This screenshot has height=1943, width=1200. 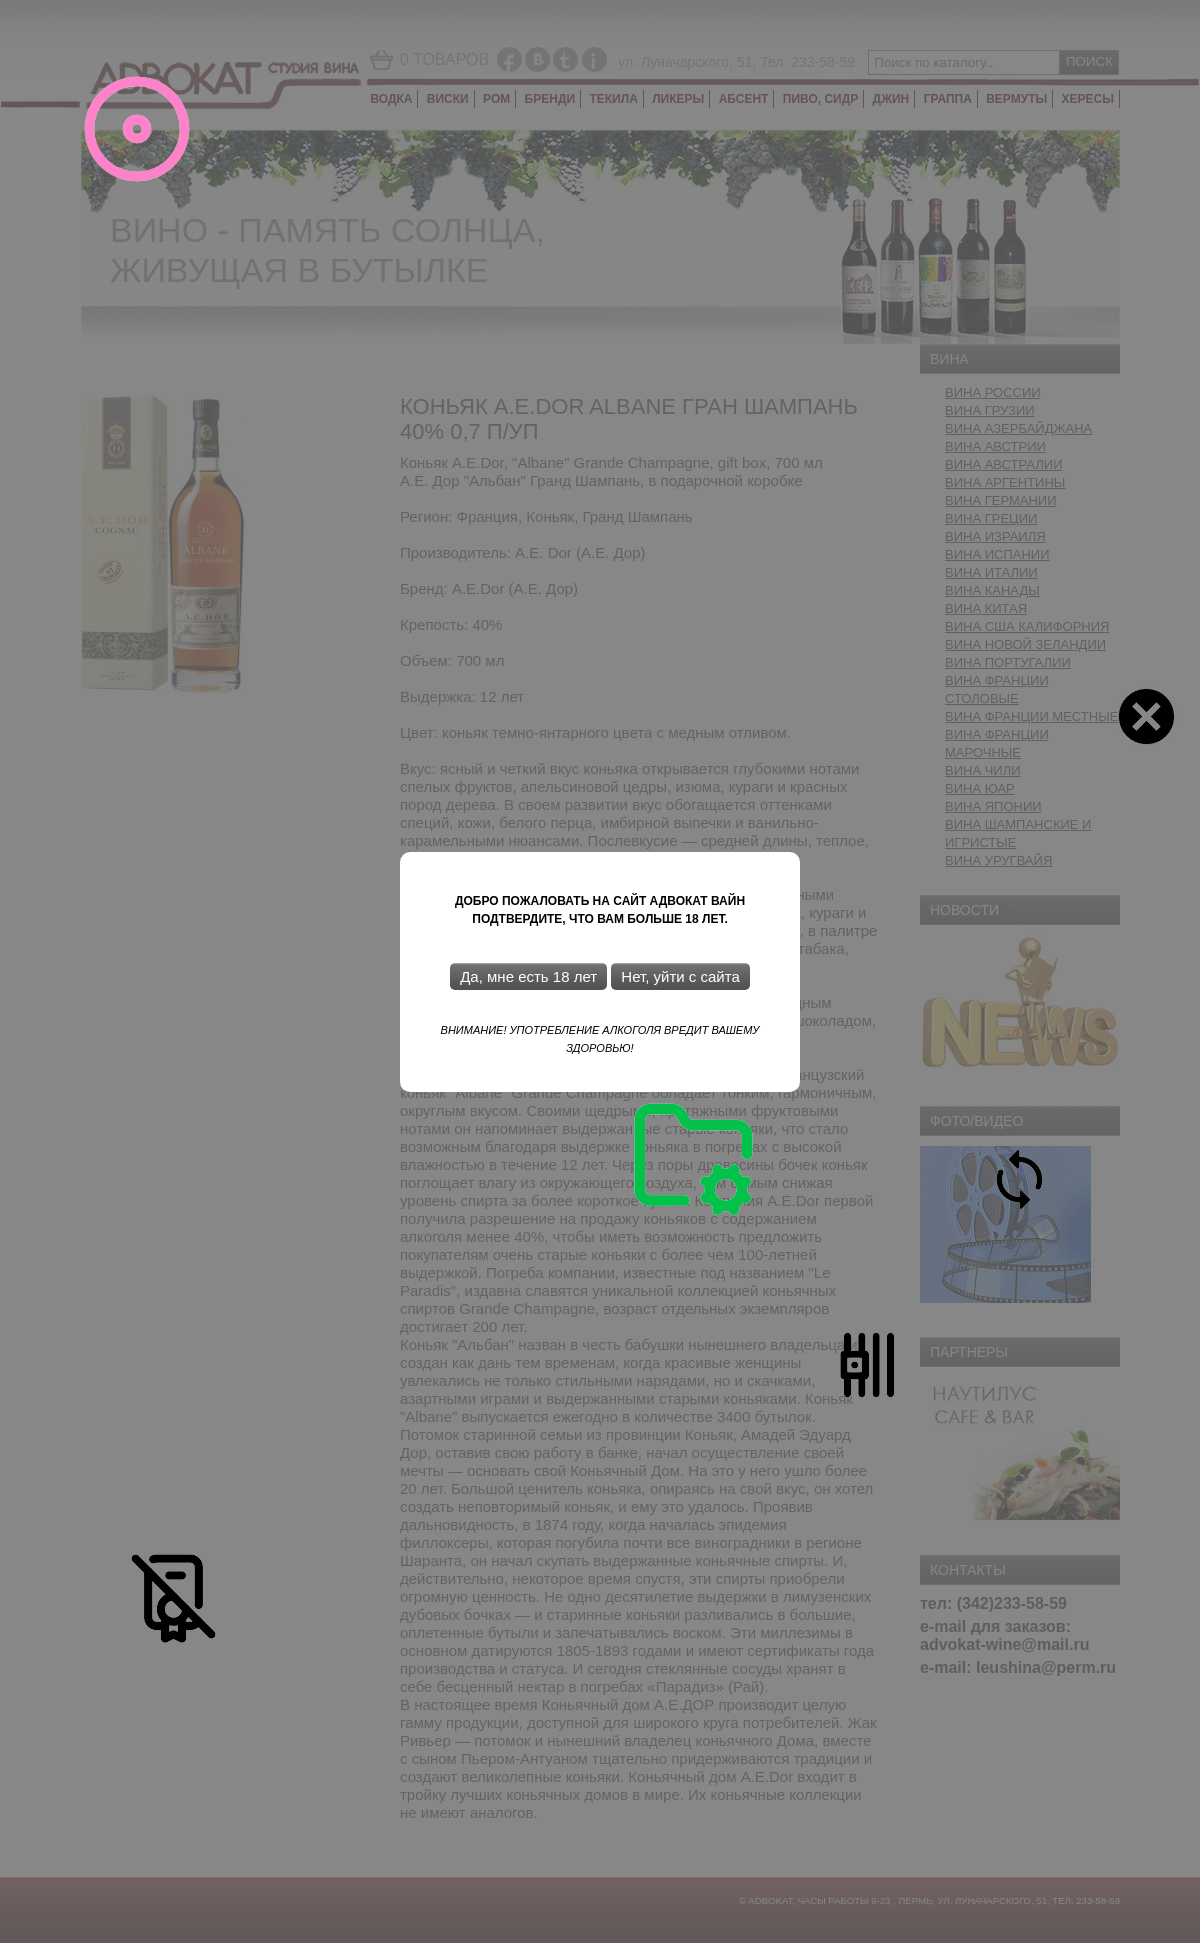 What do you see at coordinates (693, 1157) in the screenshot?
I see `access folder settings` at bounding box center [693, 1157].